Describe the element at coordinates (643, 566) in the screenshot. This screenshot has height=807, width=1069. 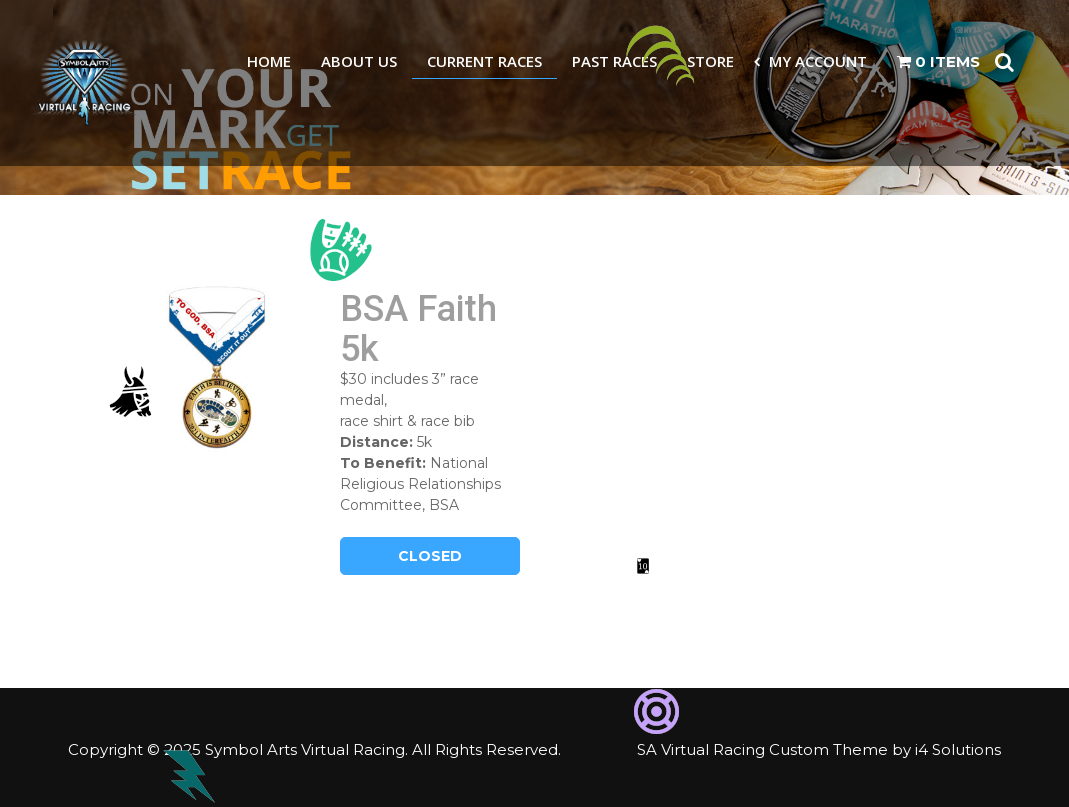
I see `ten of hearts playing card` at that location.